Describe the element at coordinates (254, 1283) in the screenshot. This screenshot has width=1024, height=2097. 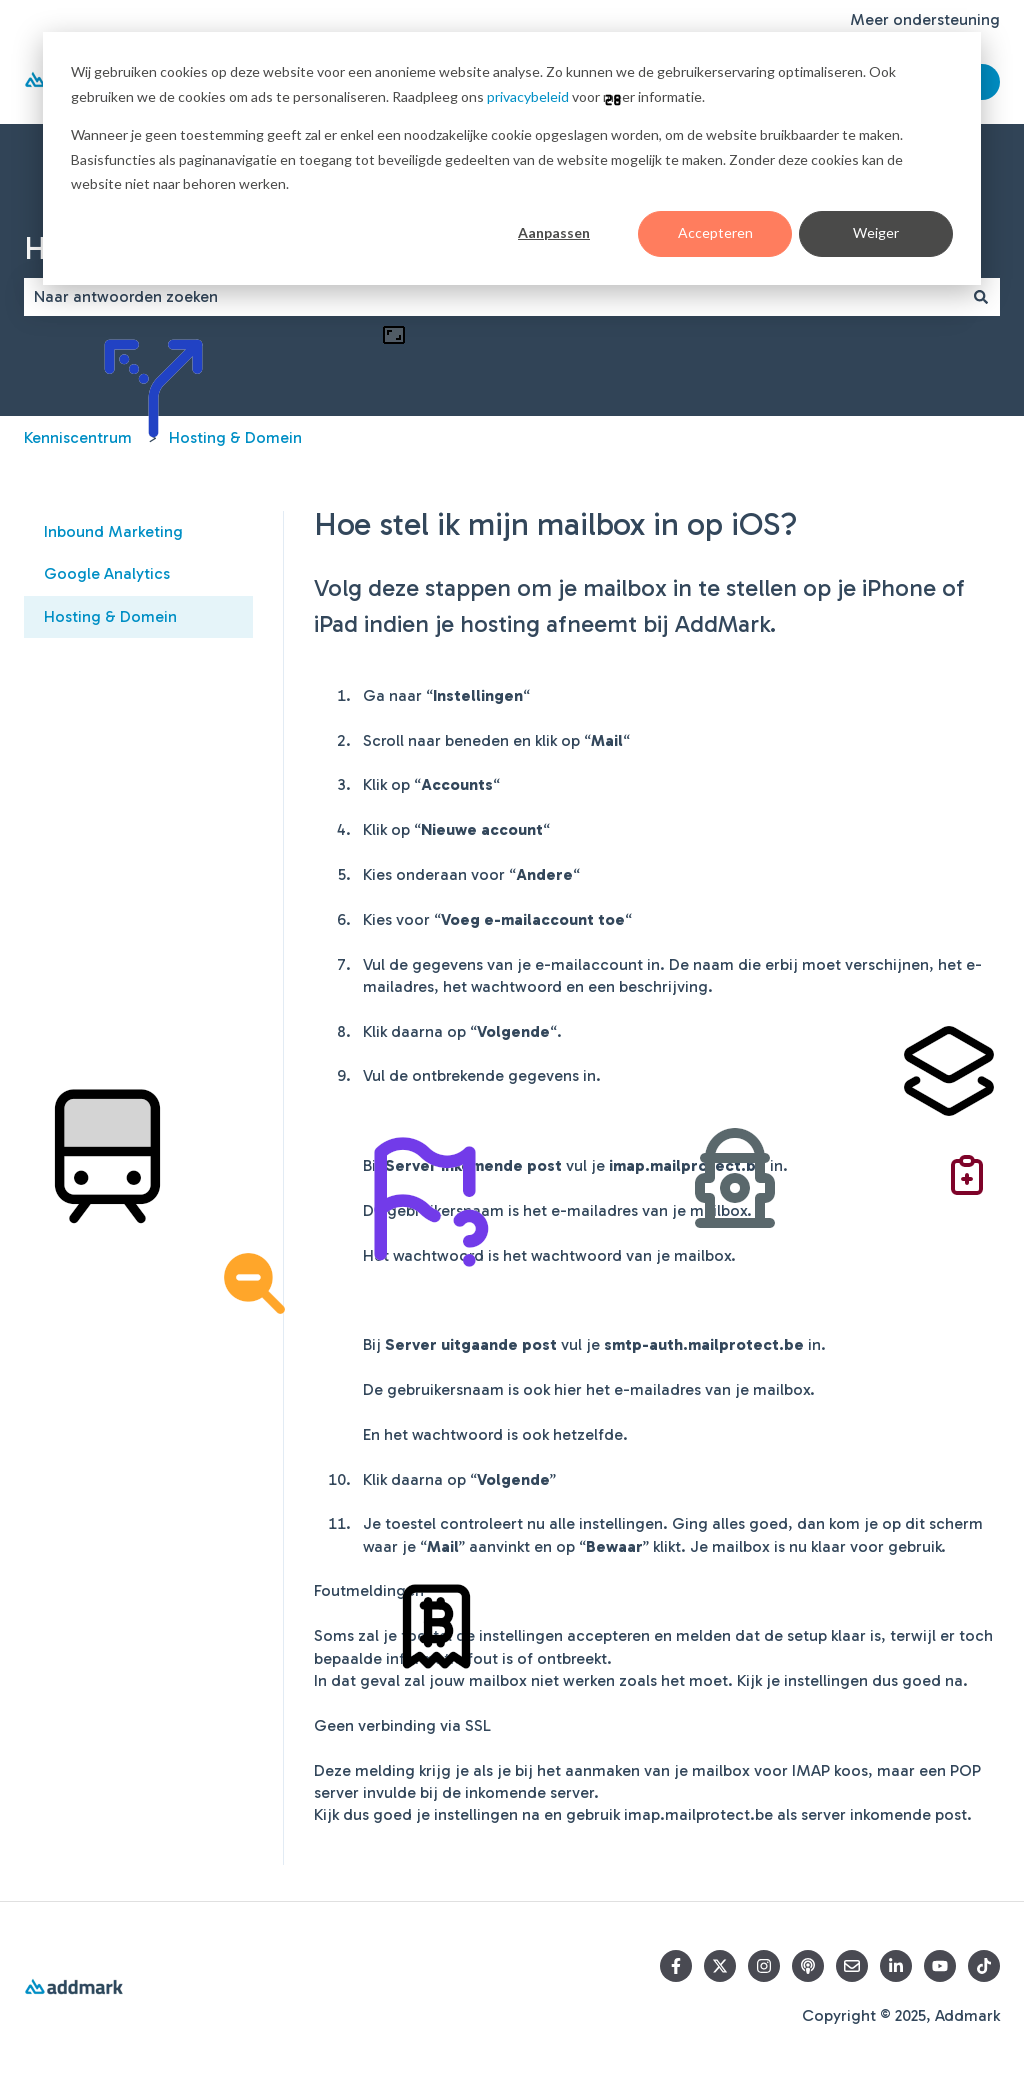
I see `zoom out to see more content` at that location.